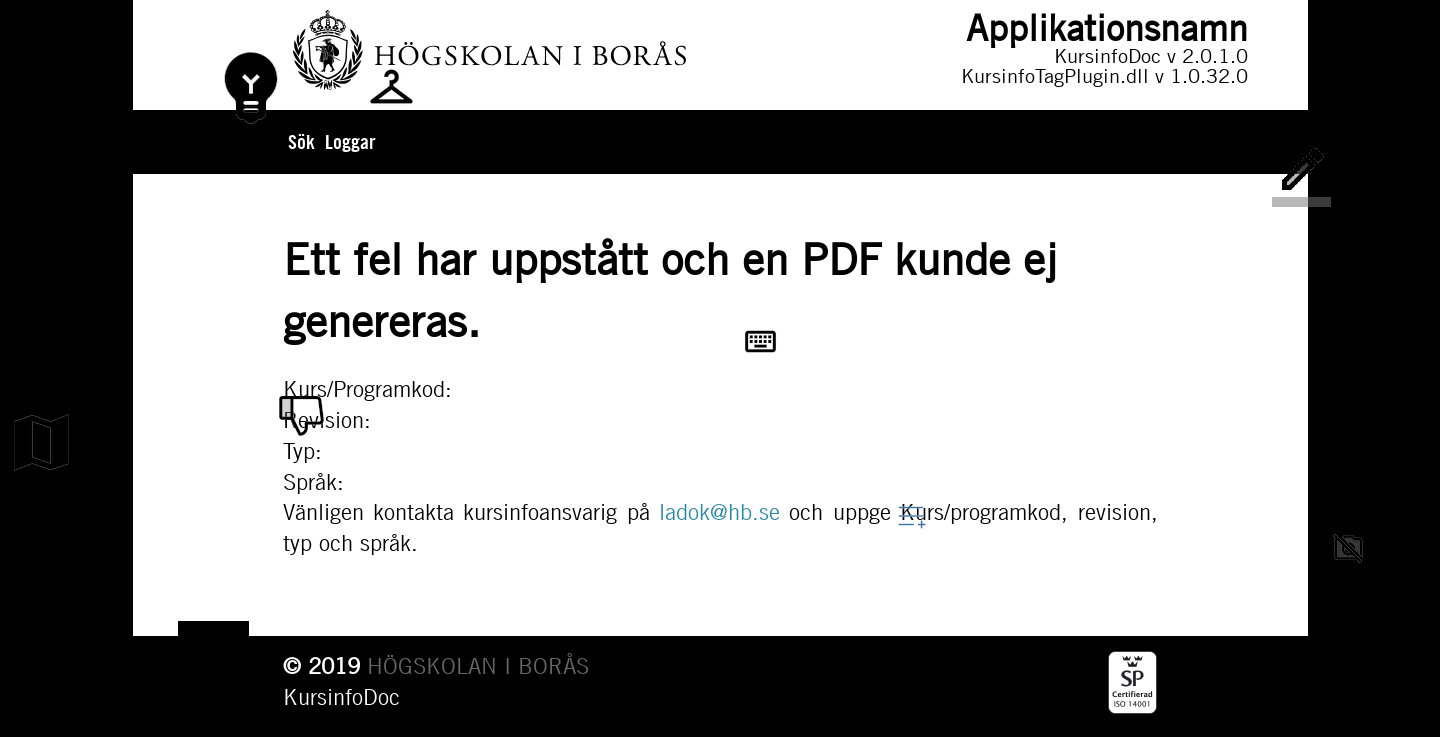  I want to click on photography not allowed in this area, so click(1348, 547).